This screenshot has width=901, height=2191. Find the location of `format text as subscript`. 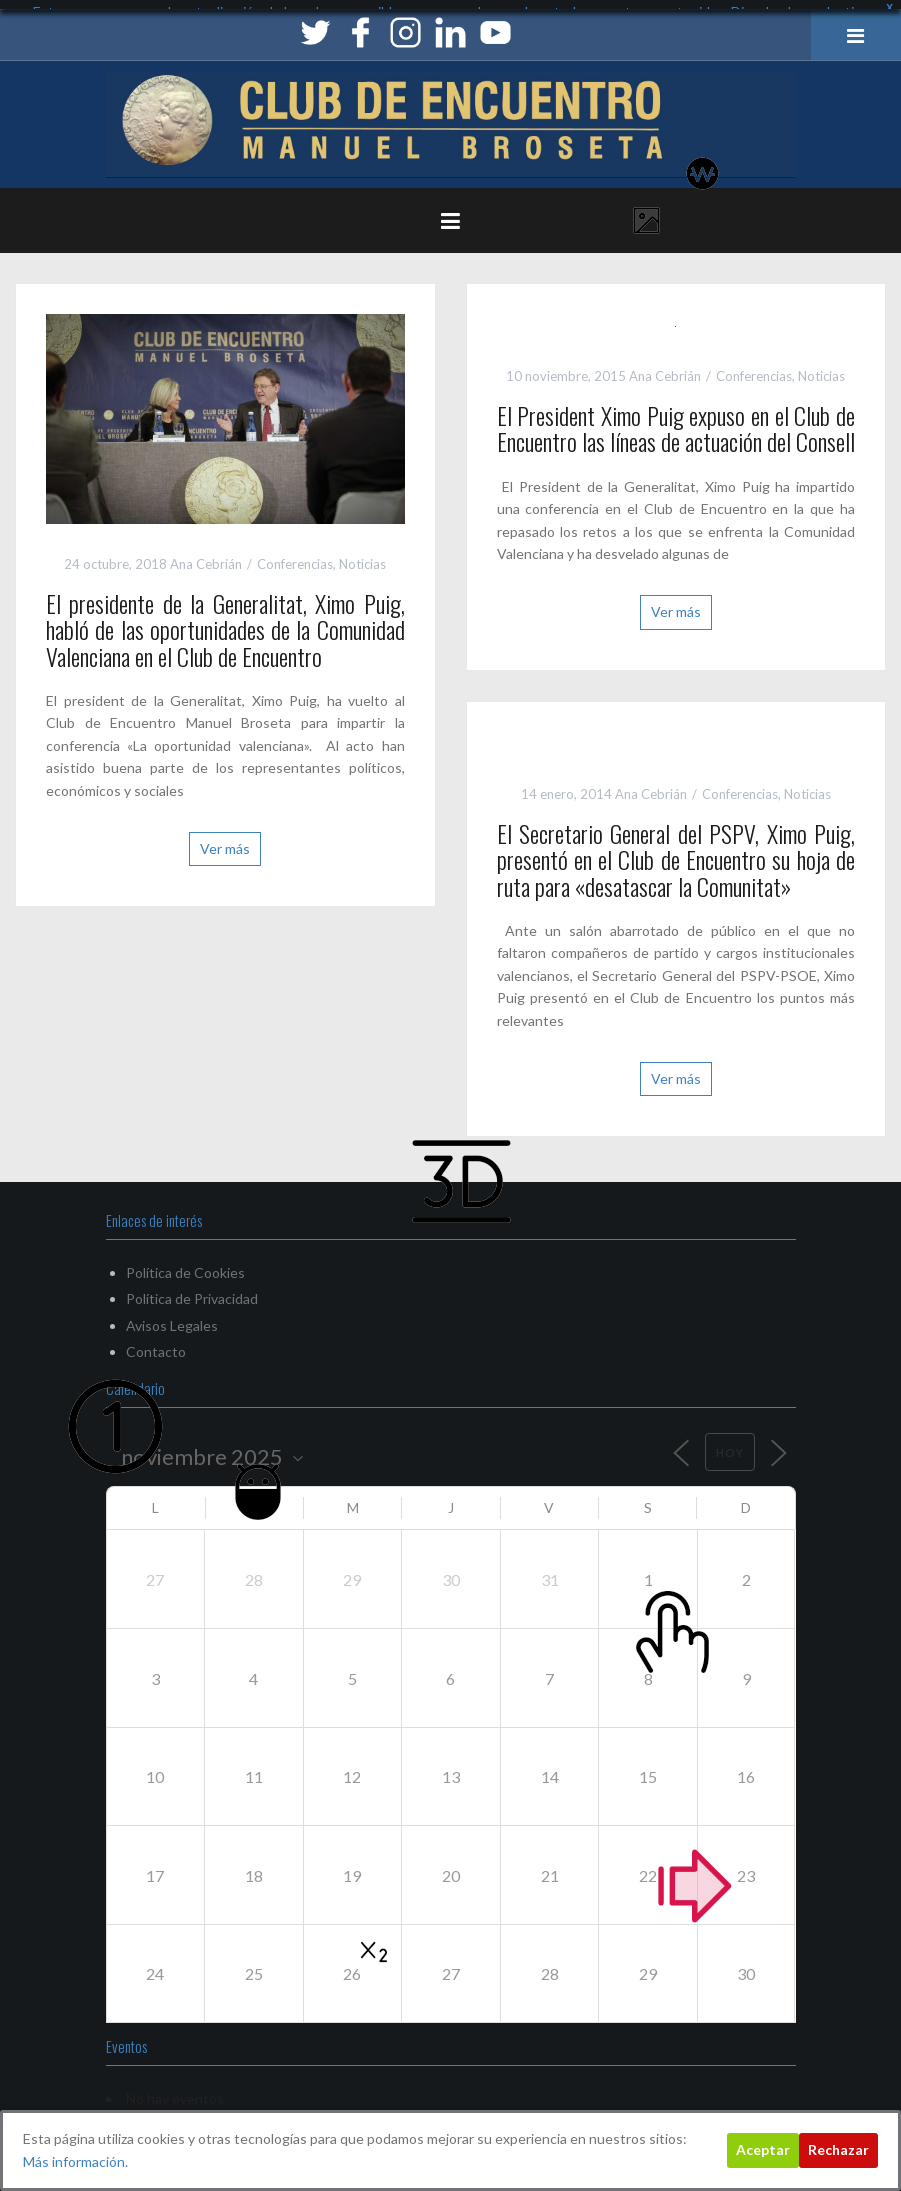

format text as subscript is located at coordinates (372, 1951).